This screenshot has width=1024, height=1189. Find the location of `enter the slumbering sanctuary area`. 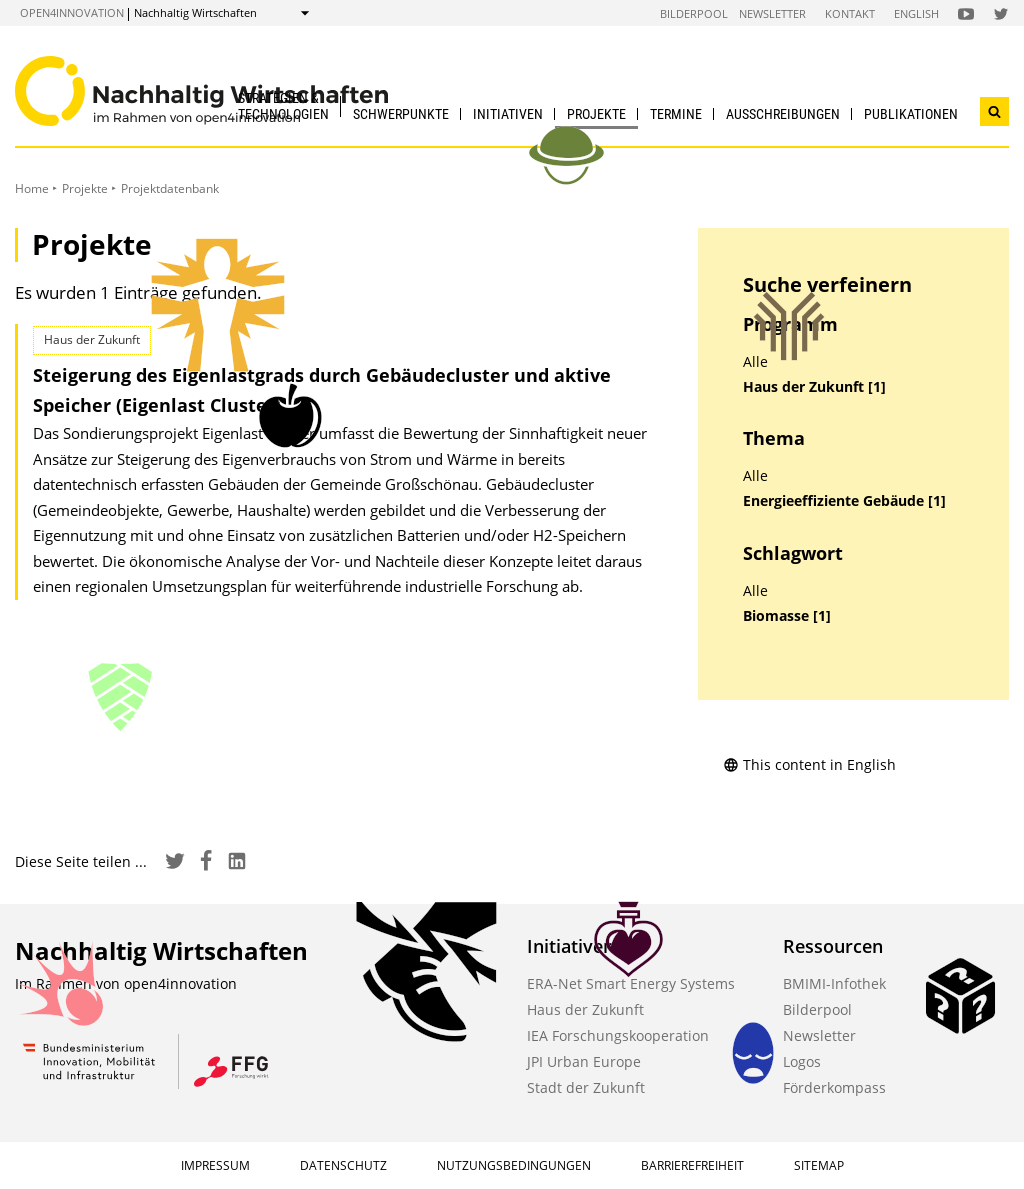

enter the slumbering sanctuary area is located at coordinates (789, 326).